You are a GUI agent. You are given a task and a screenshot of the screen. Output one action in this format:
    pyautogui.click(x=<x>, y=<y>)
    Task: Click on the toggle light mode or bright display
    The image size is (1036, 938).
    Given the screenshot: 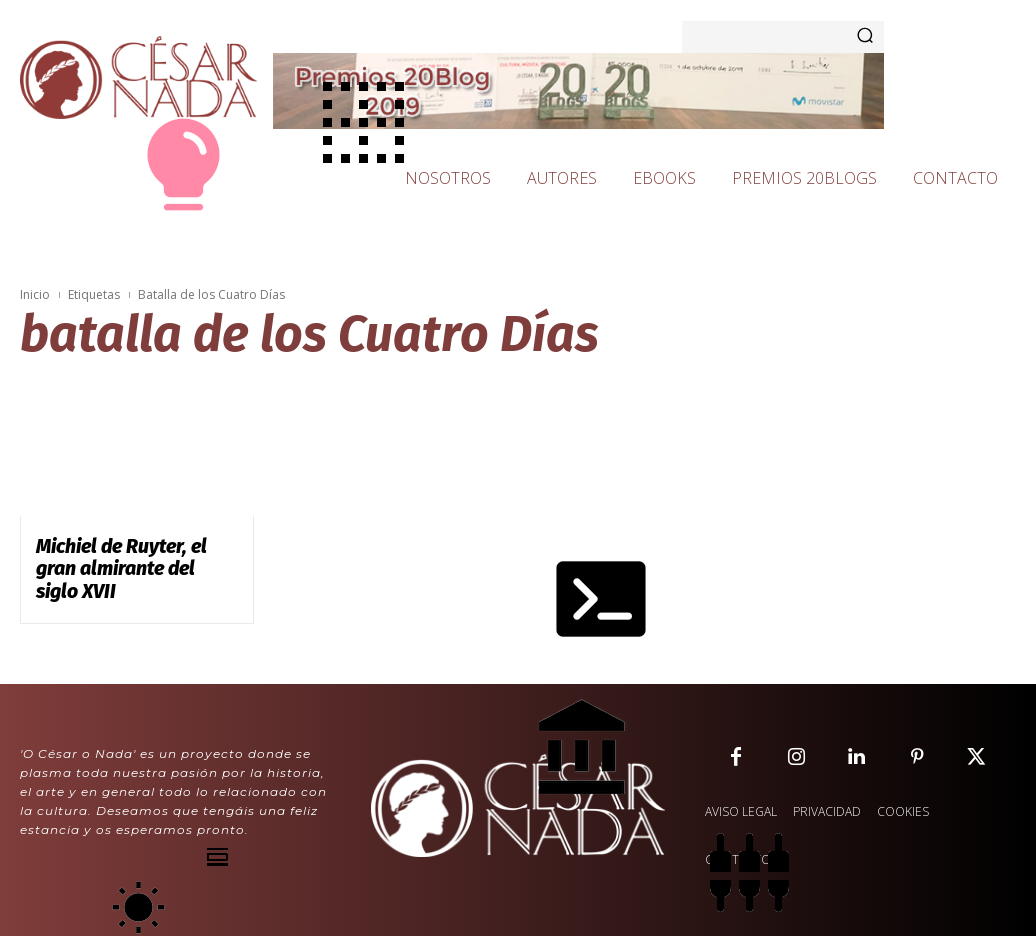 What is the action you would take?
    pyautogui.click(x=138, y=908)
    